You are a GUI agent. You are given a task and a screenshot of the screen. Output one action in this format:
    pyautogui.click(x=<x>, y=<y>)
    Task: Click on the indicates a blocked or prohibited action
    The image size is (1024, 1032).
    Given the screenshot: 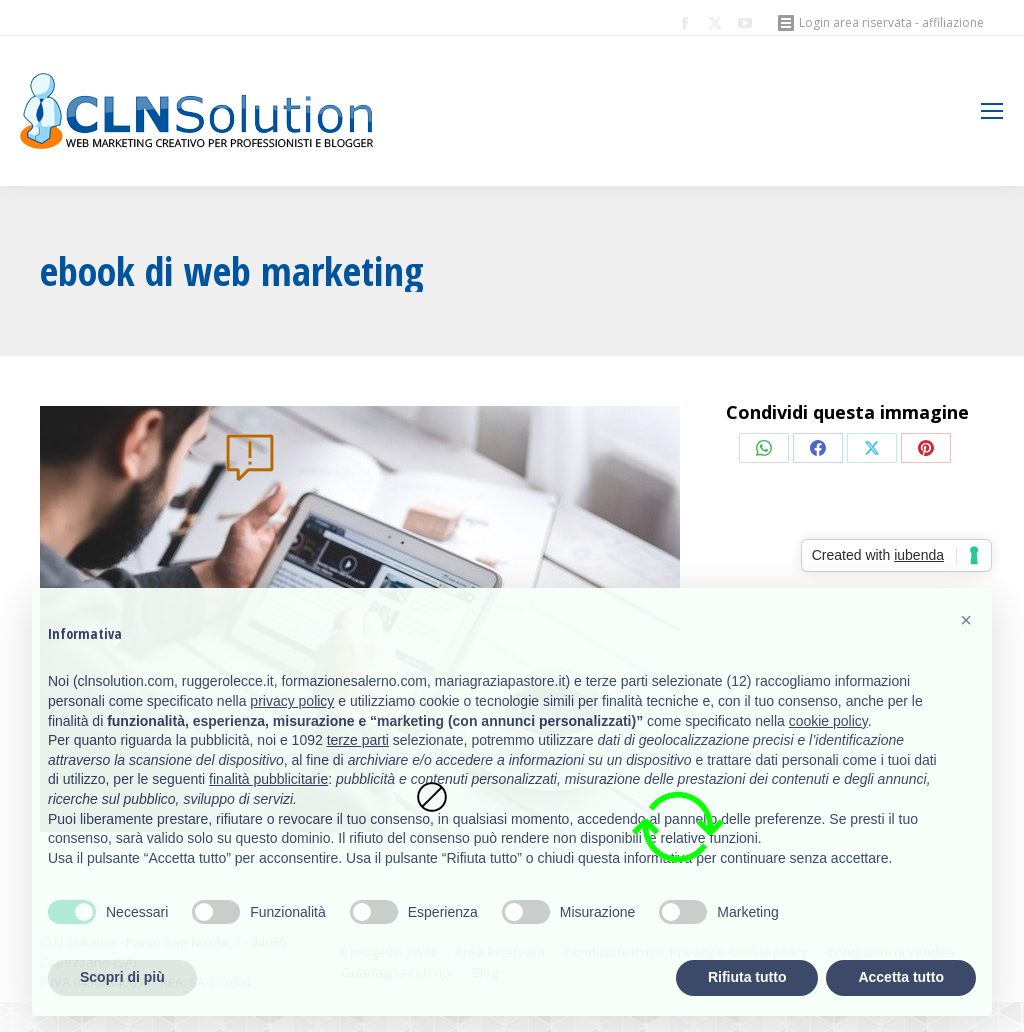 What is the action you would take?
    pyautogui.click(x=432, y=797)
    